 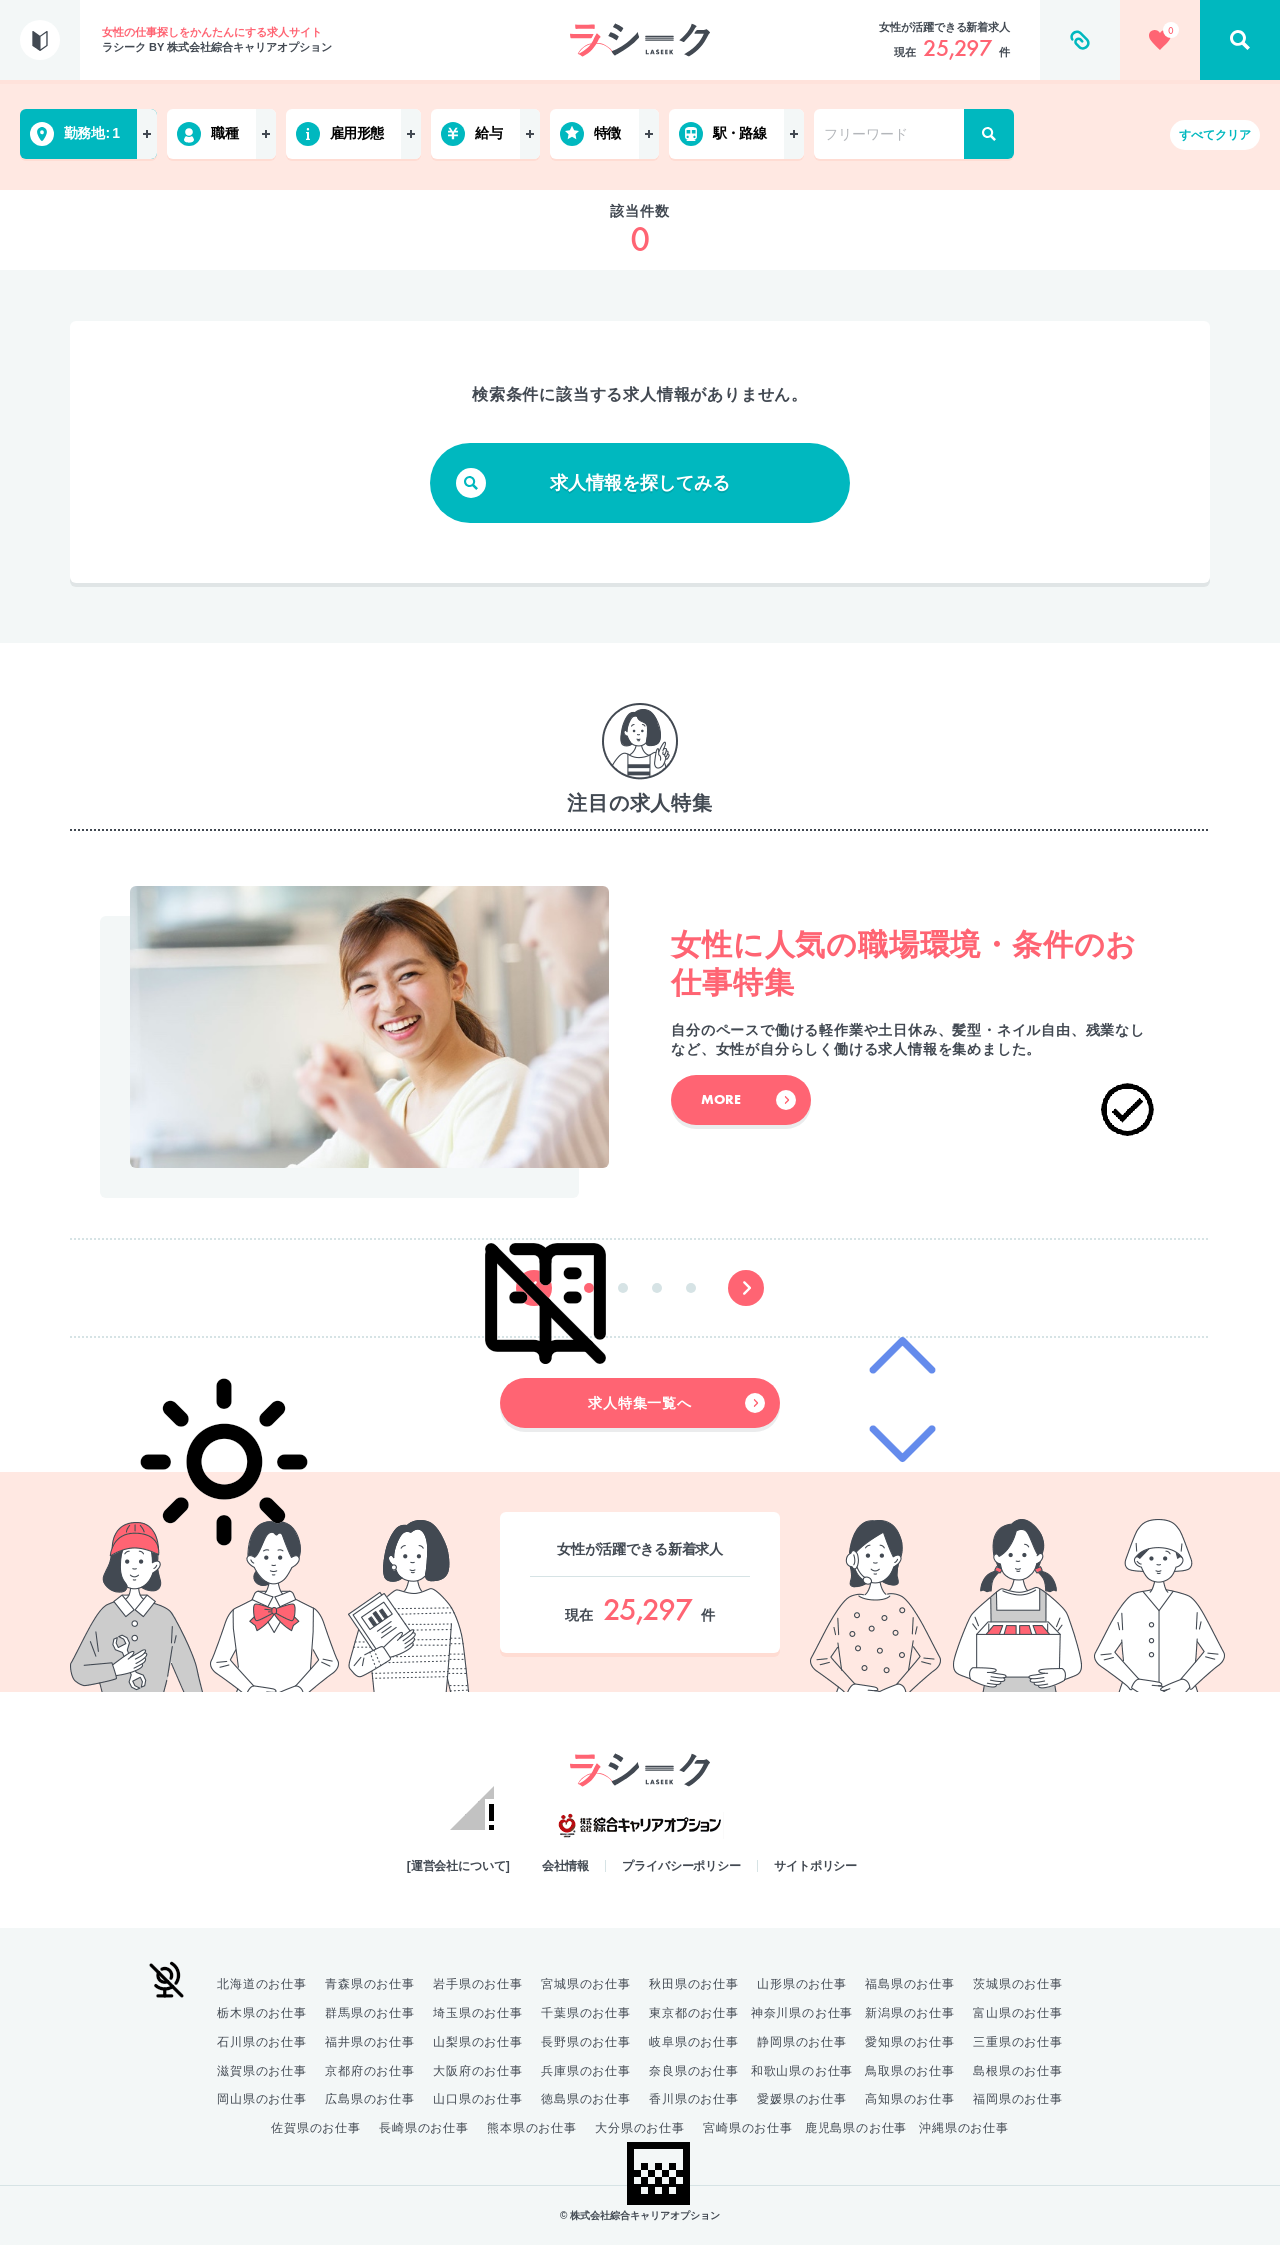 I want to click on disable vocabulary or dictionary feature, so click(x=545, y=1303).